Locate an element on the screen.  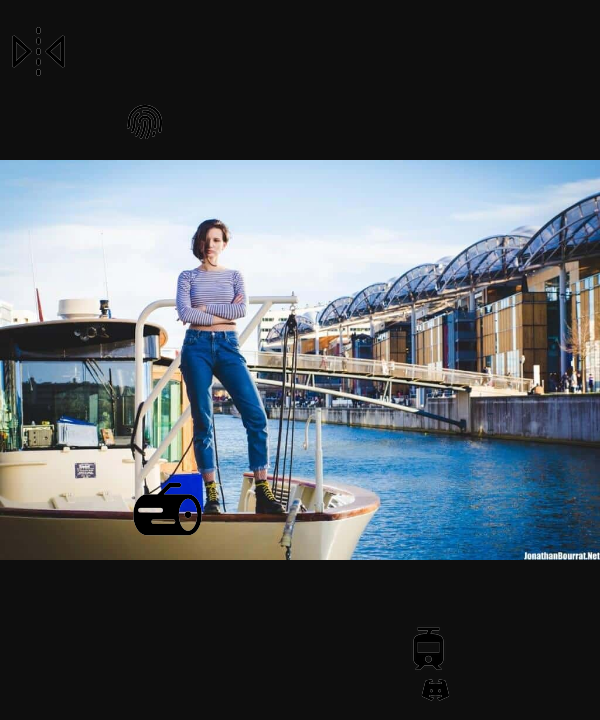
view tram or light rail transit options is located at coordinates (428, 648).